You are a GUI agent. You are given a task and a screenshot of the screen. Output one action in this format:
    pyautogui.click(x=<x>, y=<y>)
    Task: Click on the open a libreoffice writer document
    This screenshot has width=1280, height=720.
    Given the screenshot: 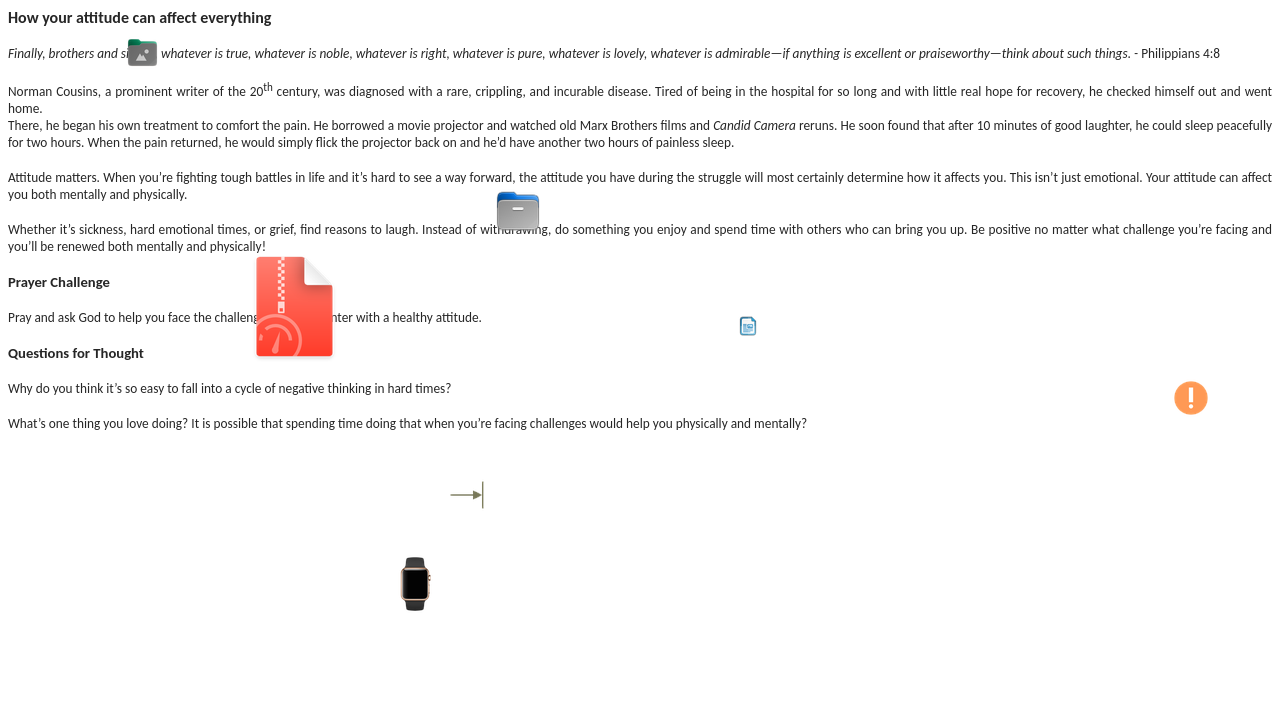 What is the action you would take?
    pyautogui.click(x=748, y=326)
    